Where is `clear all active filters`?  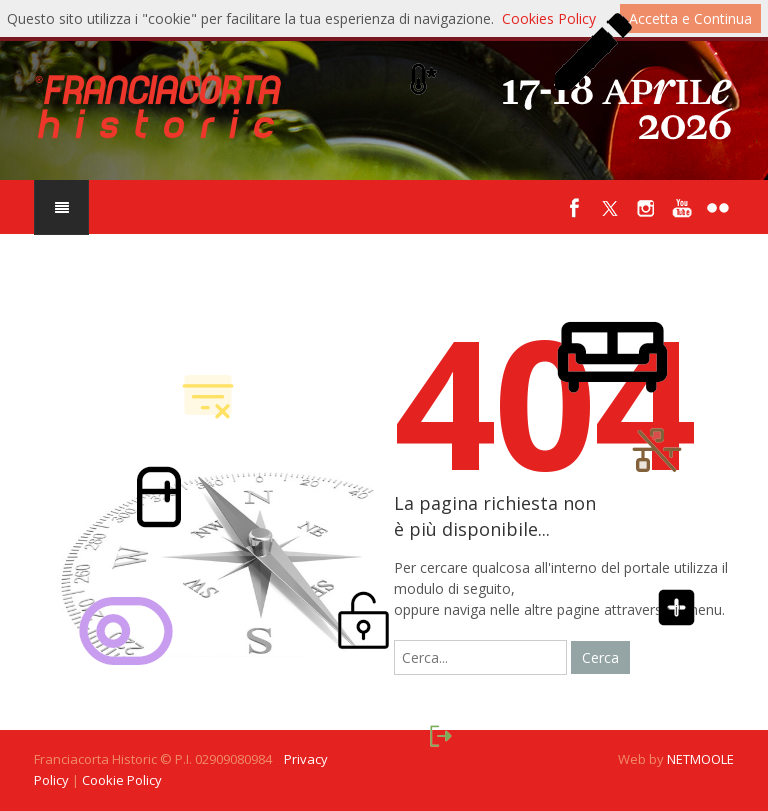
clear all active filters is located at coordinates (208, 395).